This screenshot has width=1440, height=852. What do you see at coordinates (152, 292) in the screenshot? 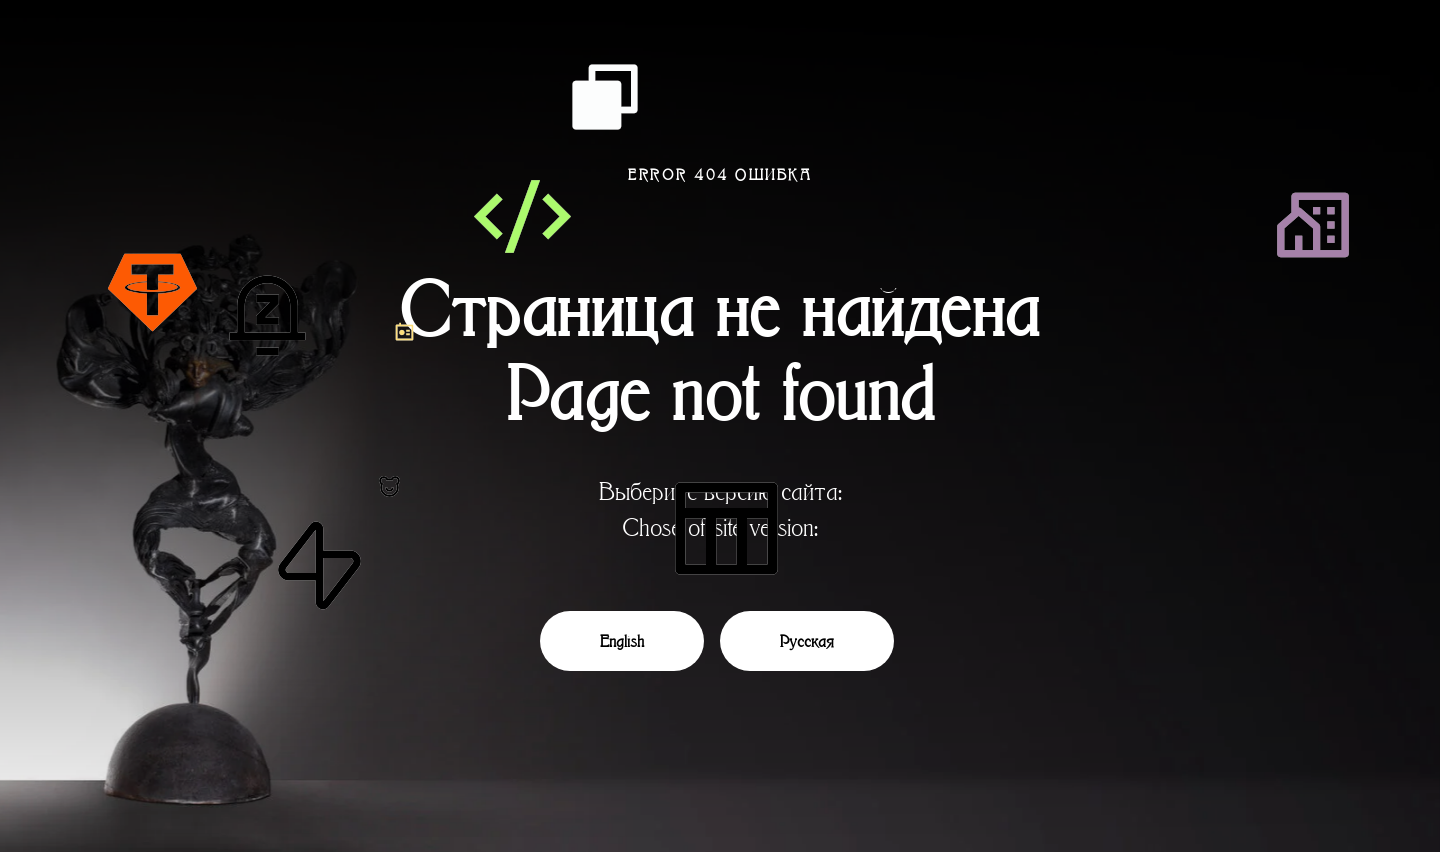
I see `tether (USDT) cryptocurrency logo` at bounding box center [152, 292].